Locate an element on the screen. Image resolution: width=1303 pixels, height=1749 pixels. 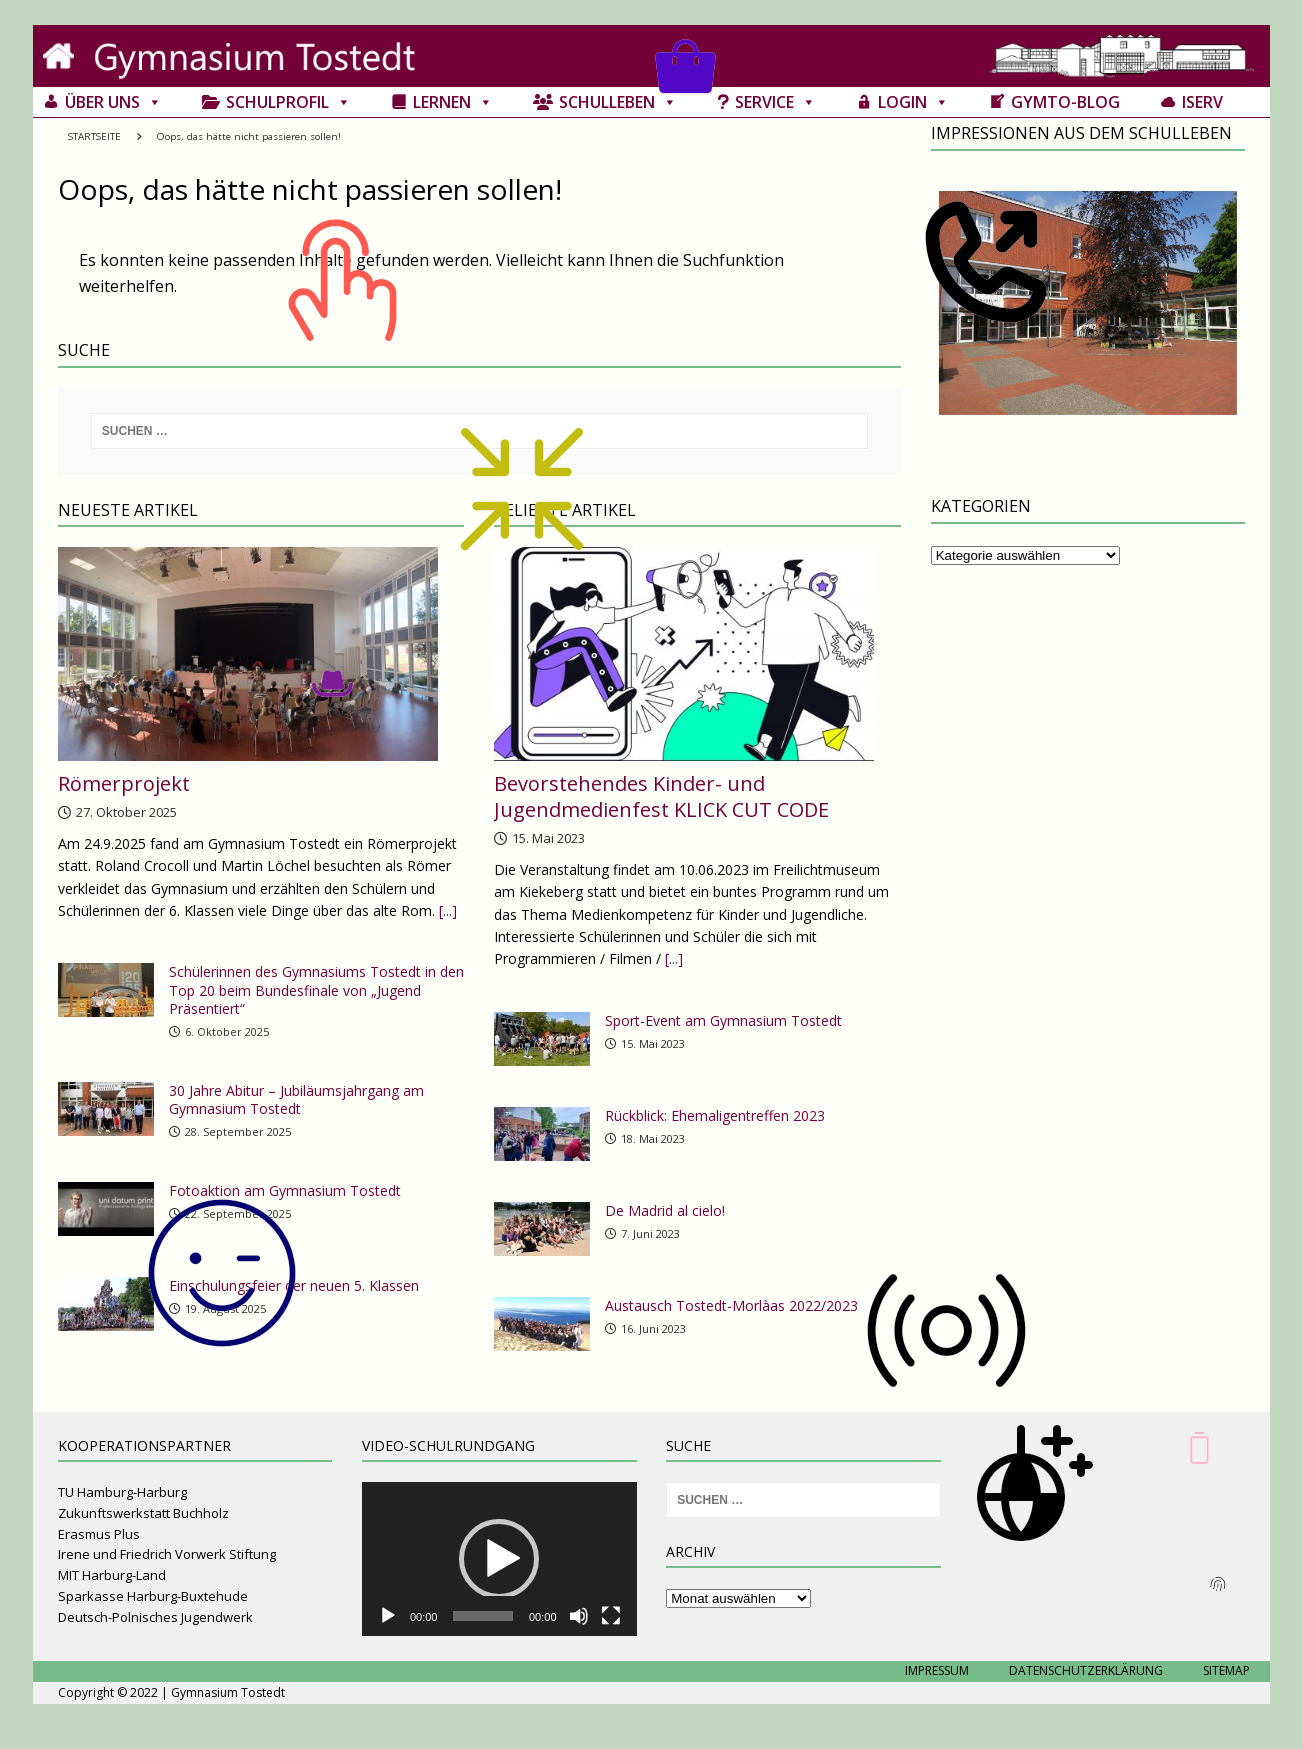
start a live broadcast or stream is located at coordinates (946, 1330).